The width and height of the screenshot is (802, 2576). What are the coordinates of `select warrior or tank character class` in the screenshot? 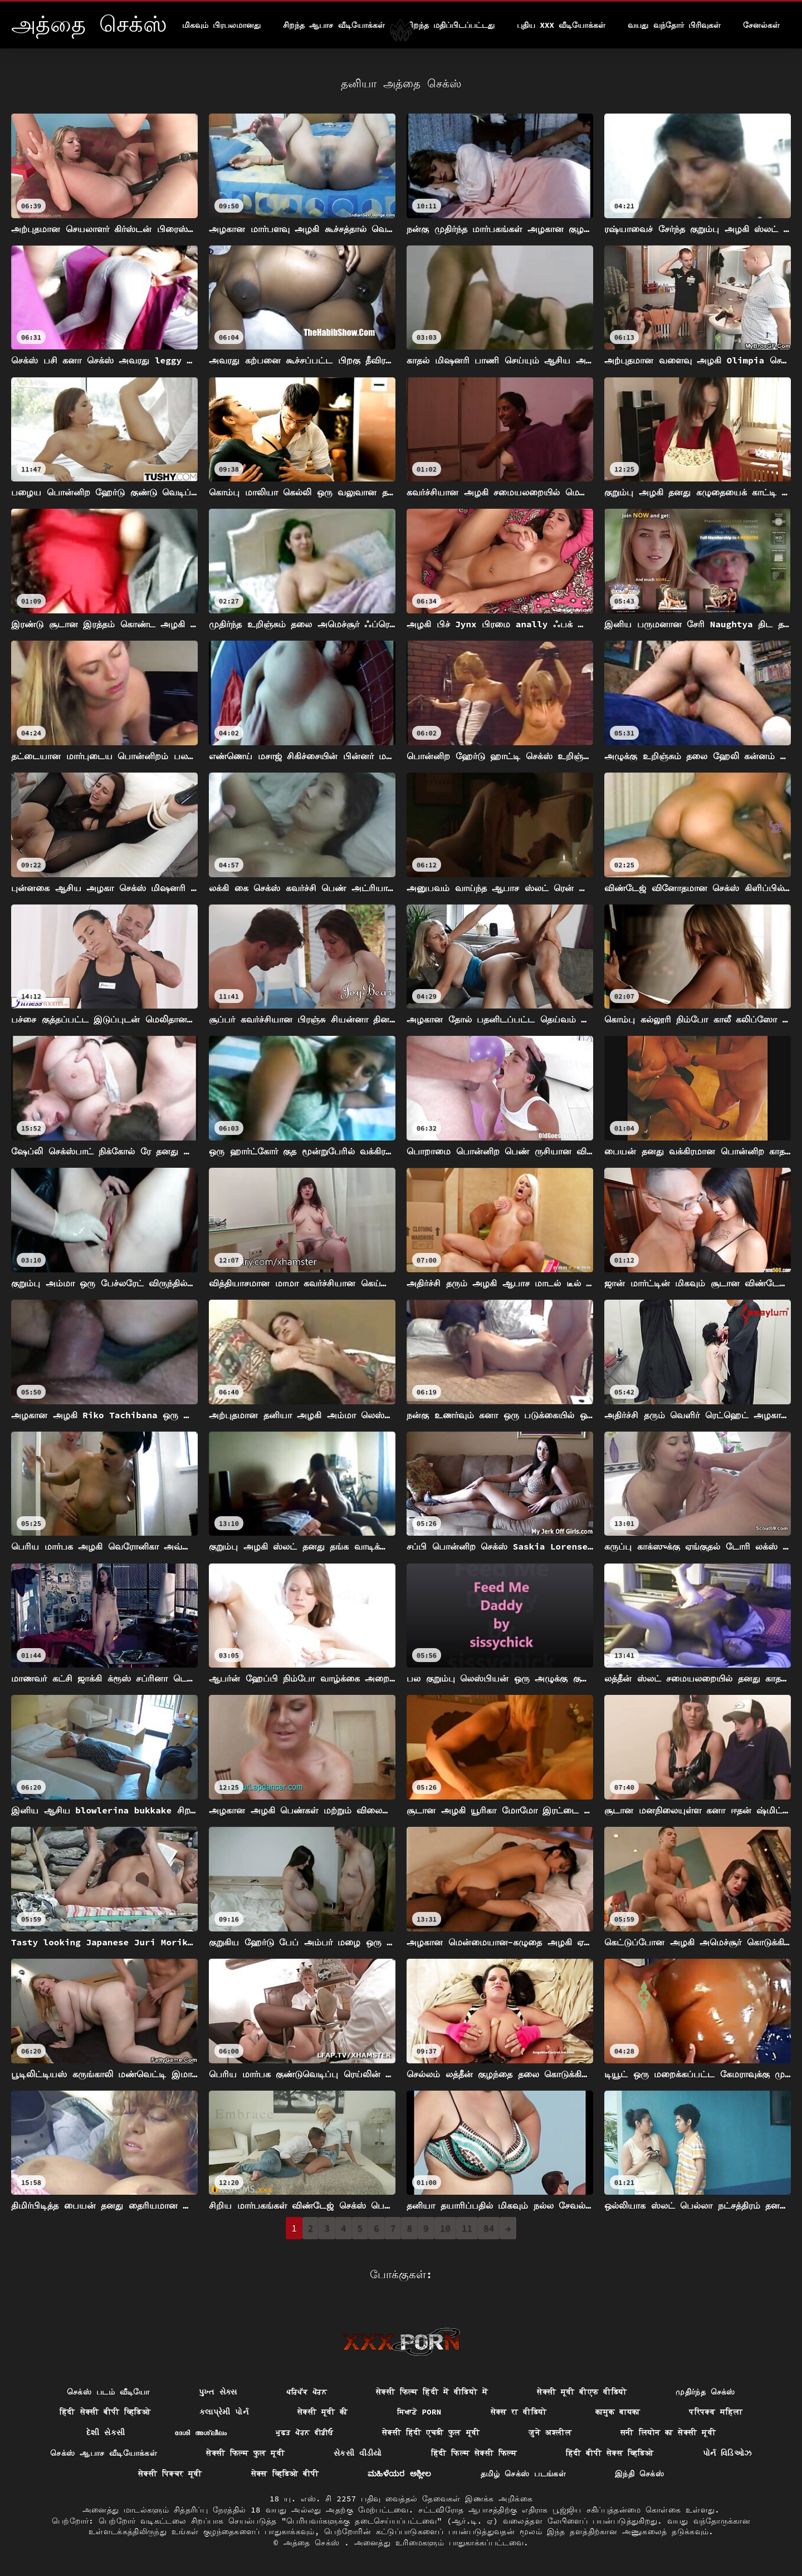 It's located at (776, 827).